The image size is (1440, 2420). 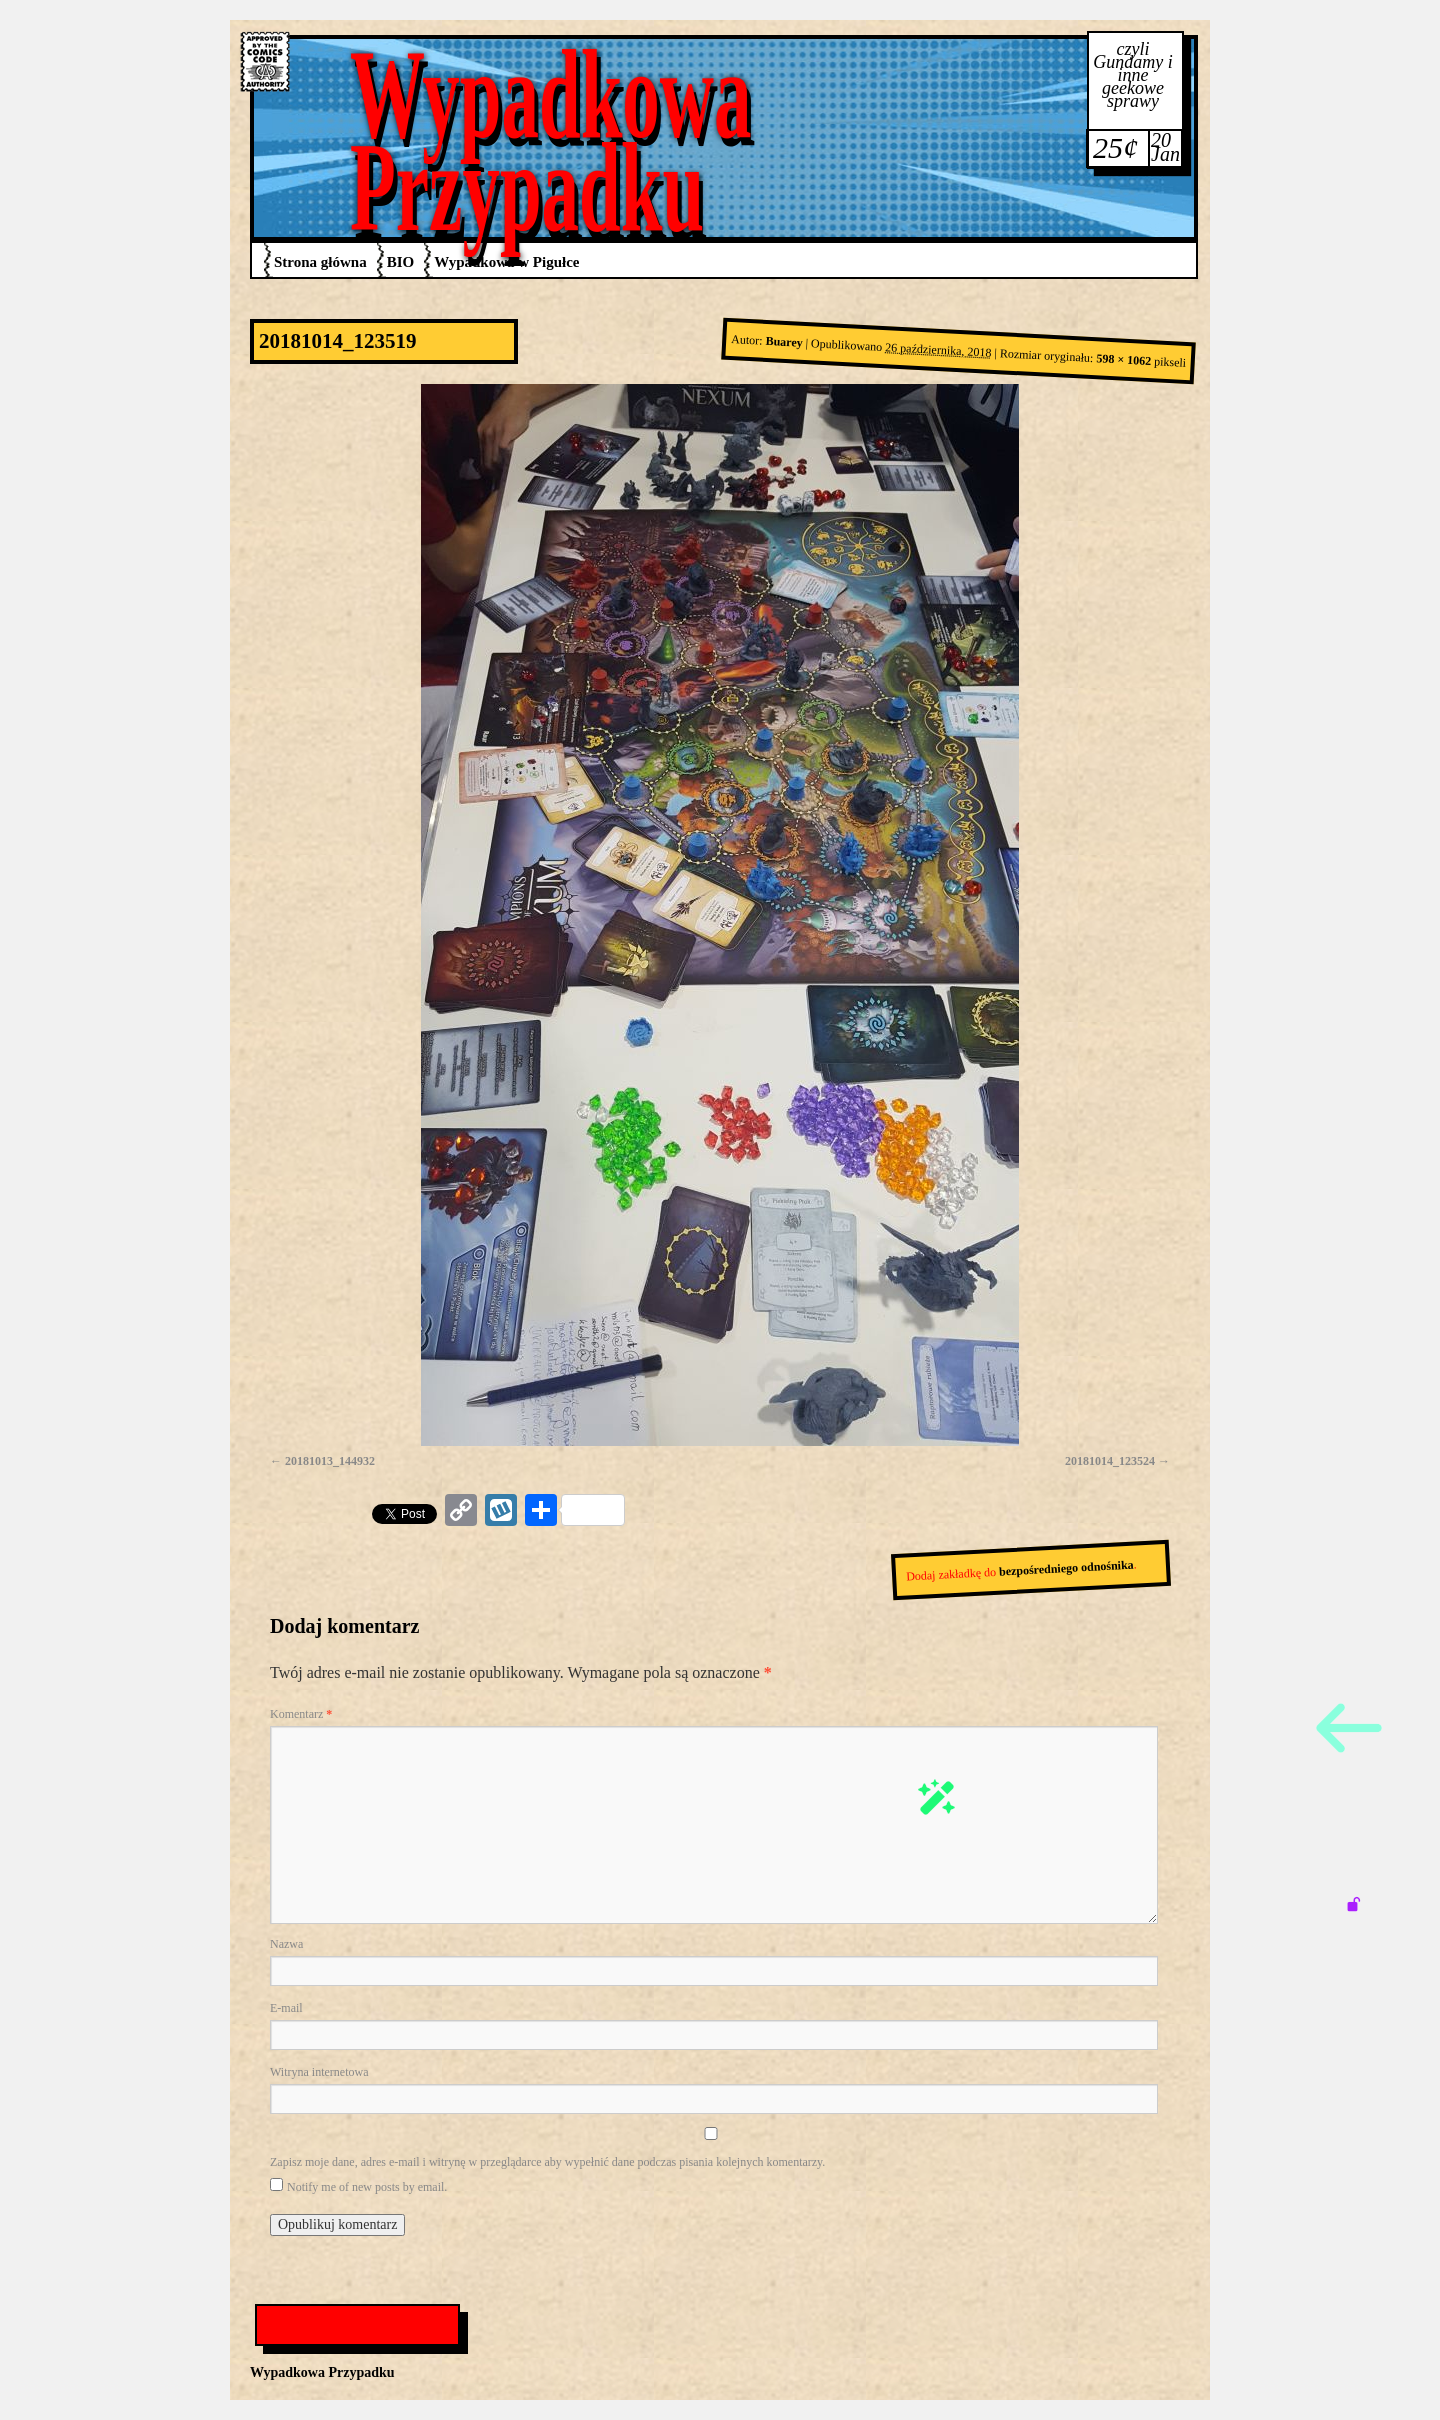 I want to click on go back to the previous screen, so click(x=1349, y=1728).